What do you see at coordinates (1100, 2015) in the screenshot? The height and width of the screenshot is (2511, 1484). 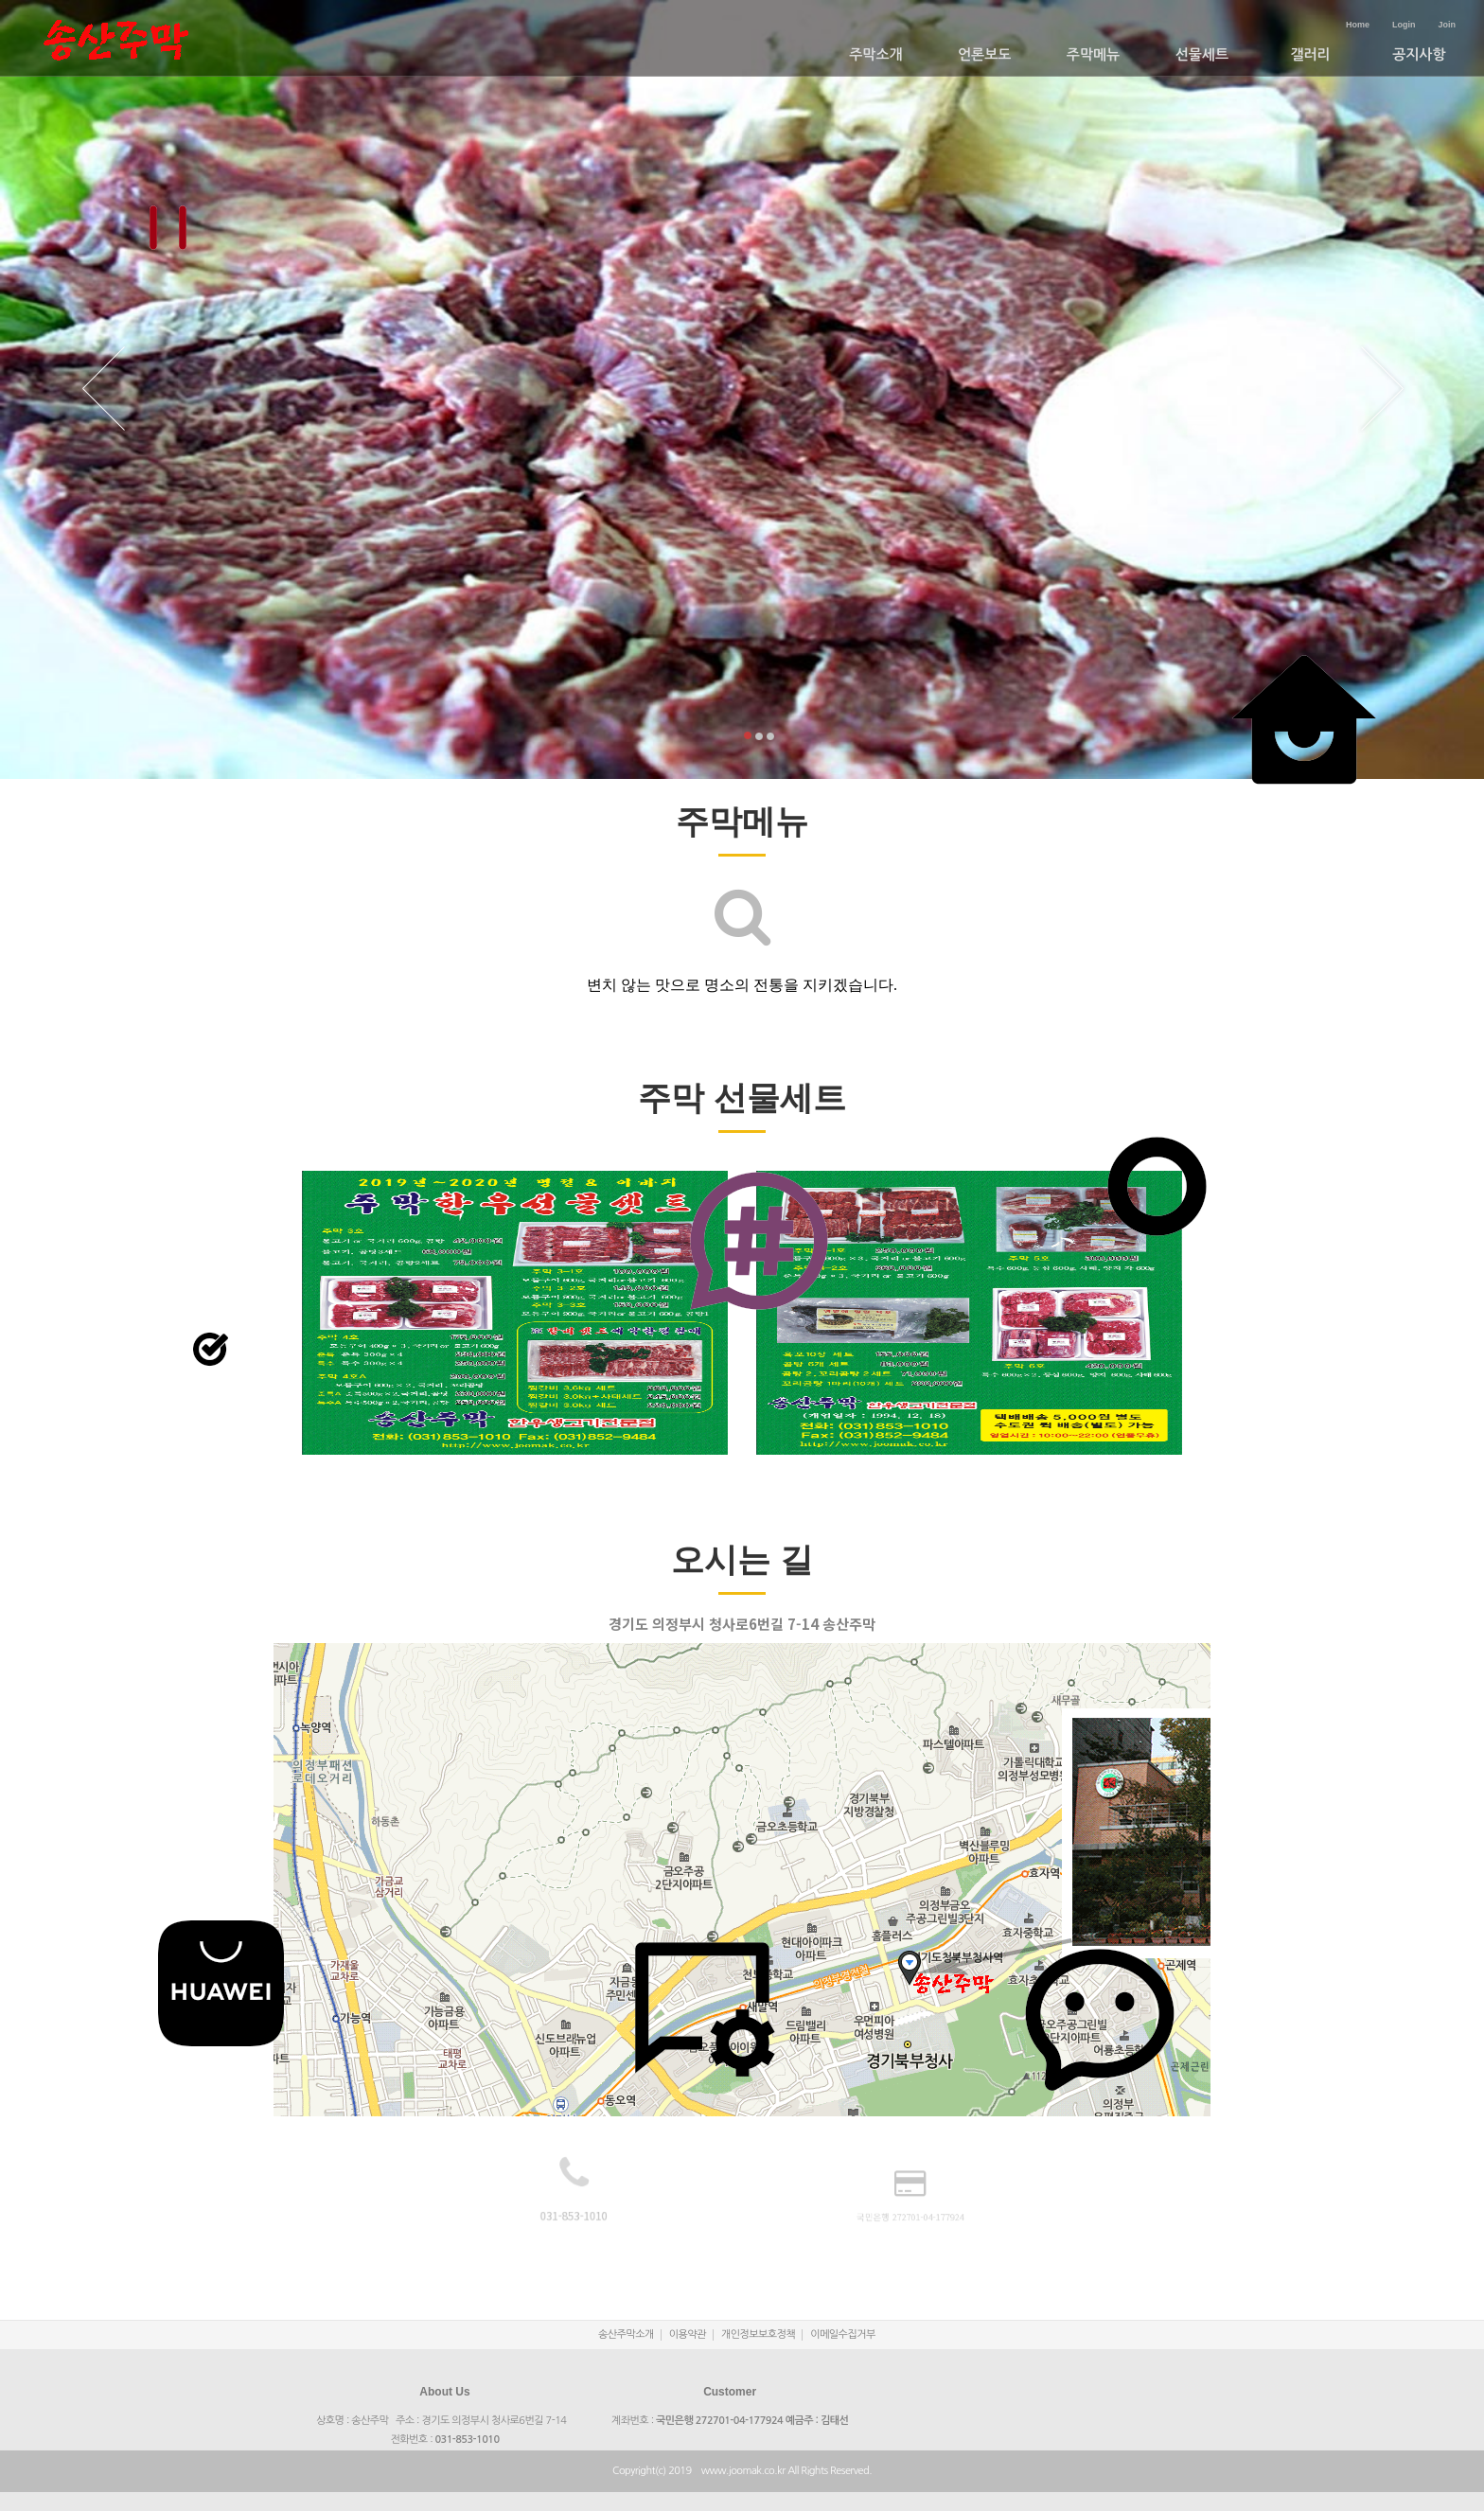 I see `open WeChat messaging app` at bounding box center [1100, 2015].